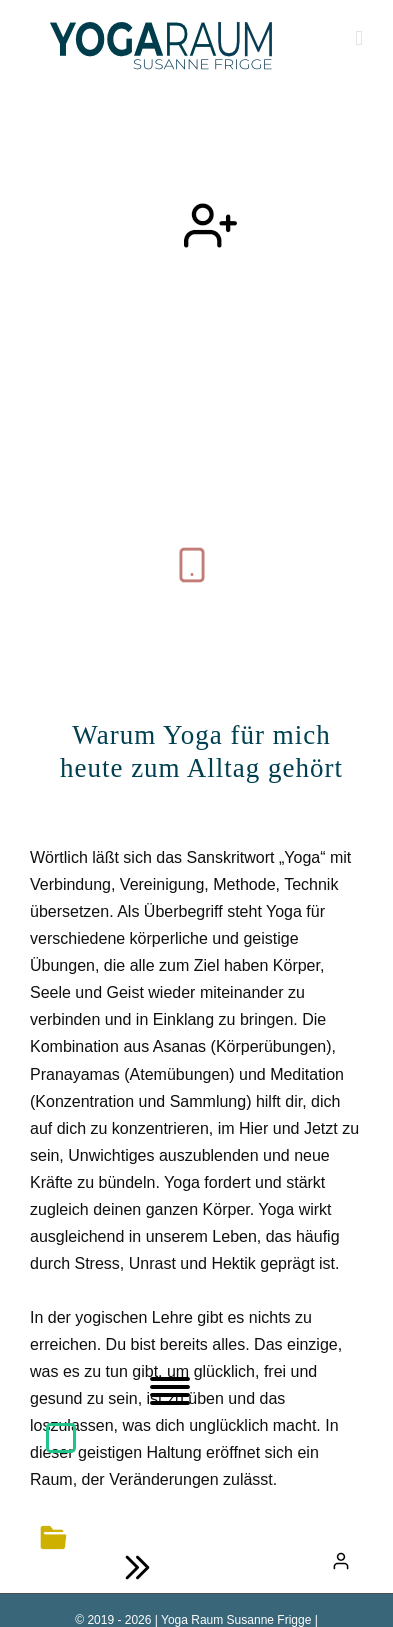 Image resolution: width=393 pixels, height=1627 pixels. I want to click on an open folder currently being viewed, so click(53, 1537).